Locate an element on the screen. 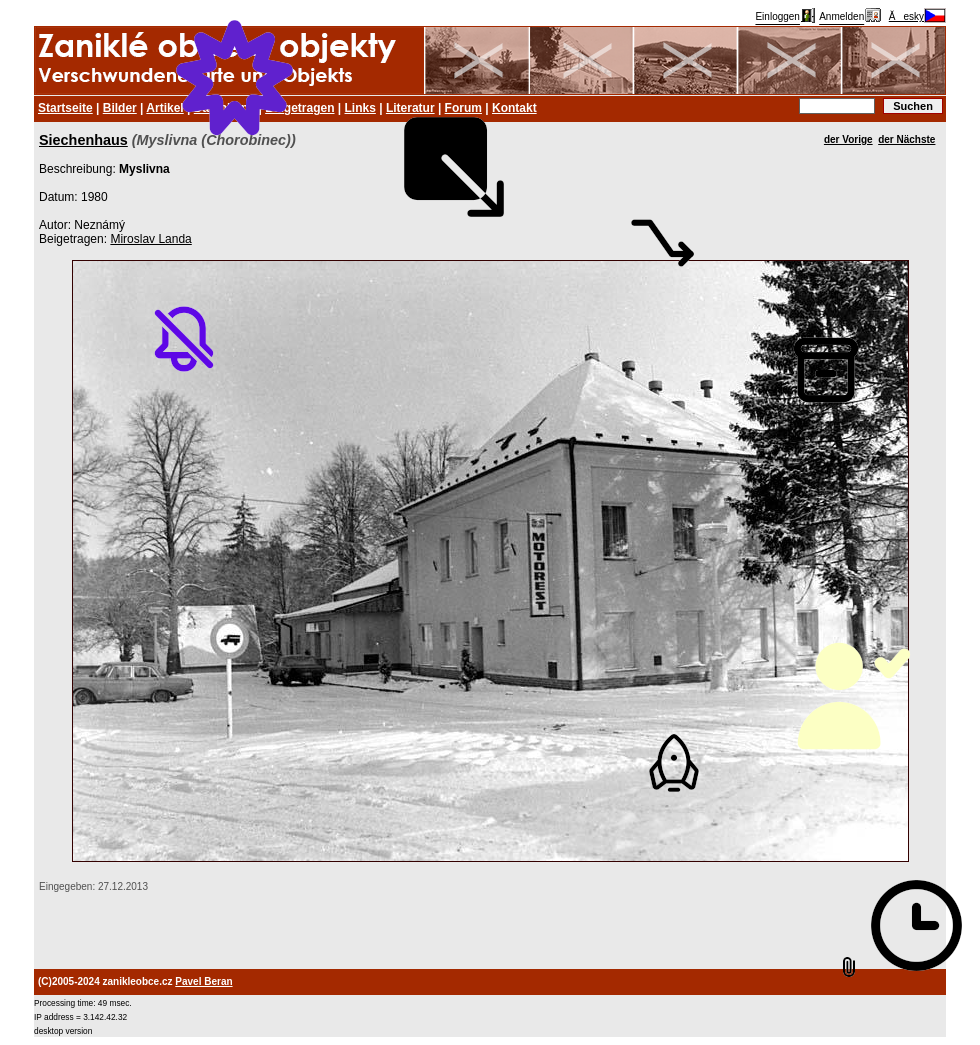 The image size is (980, 1045). represents the Bahá'í faith symbol is located at coordinates (234, 77).